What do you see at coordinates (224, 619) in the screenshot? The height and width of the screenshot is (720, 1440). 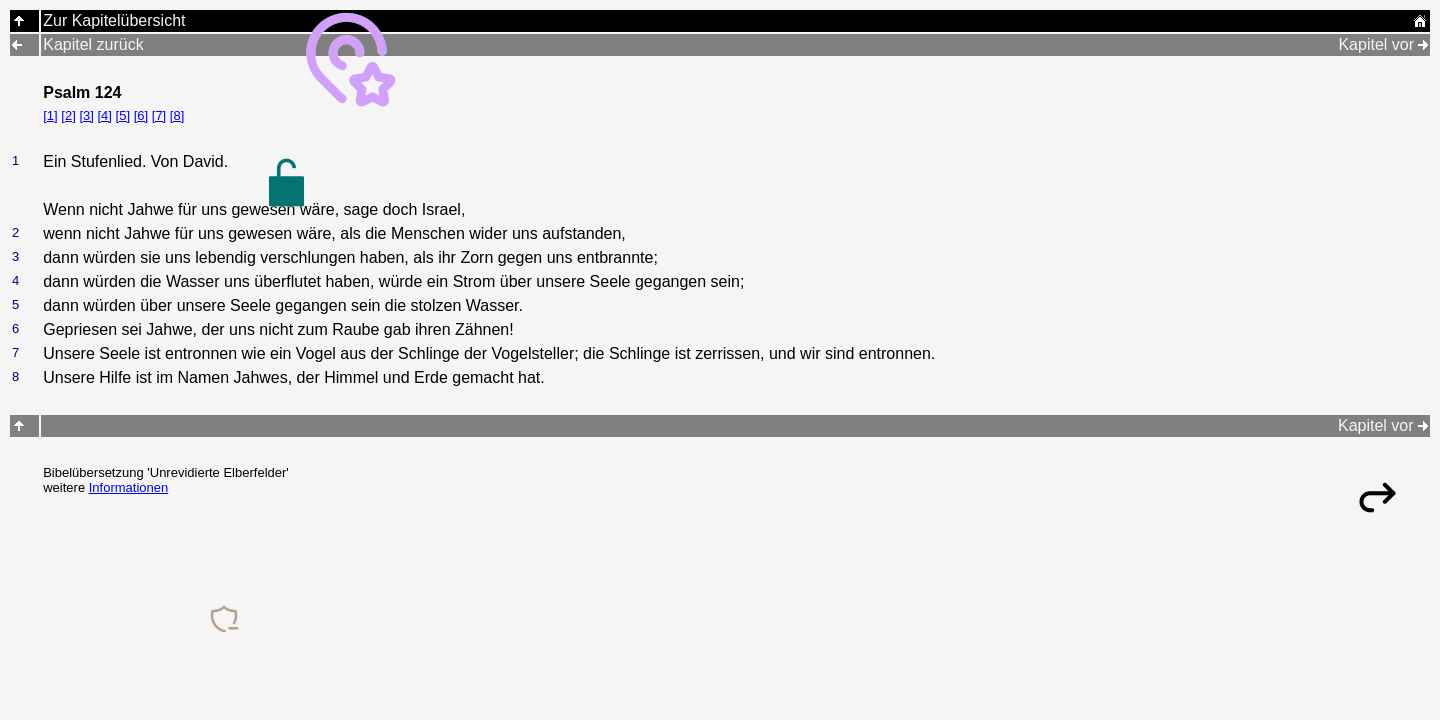 I see `remove a security protection or permission` at bounding box center [224, 619].